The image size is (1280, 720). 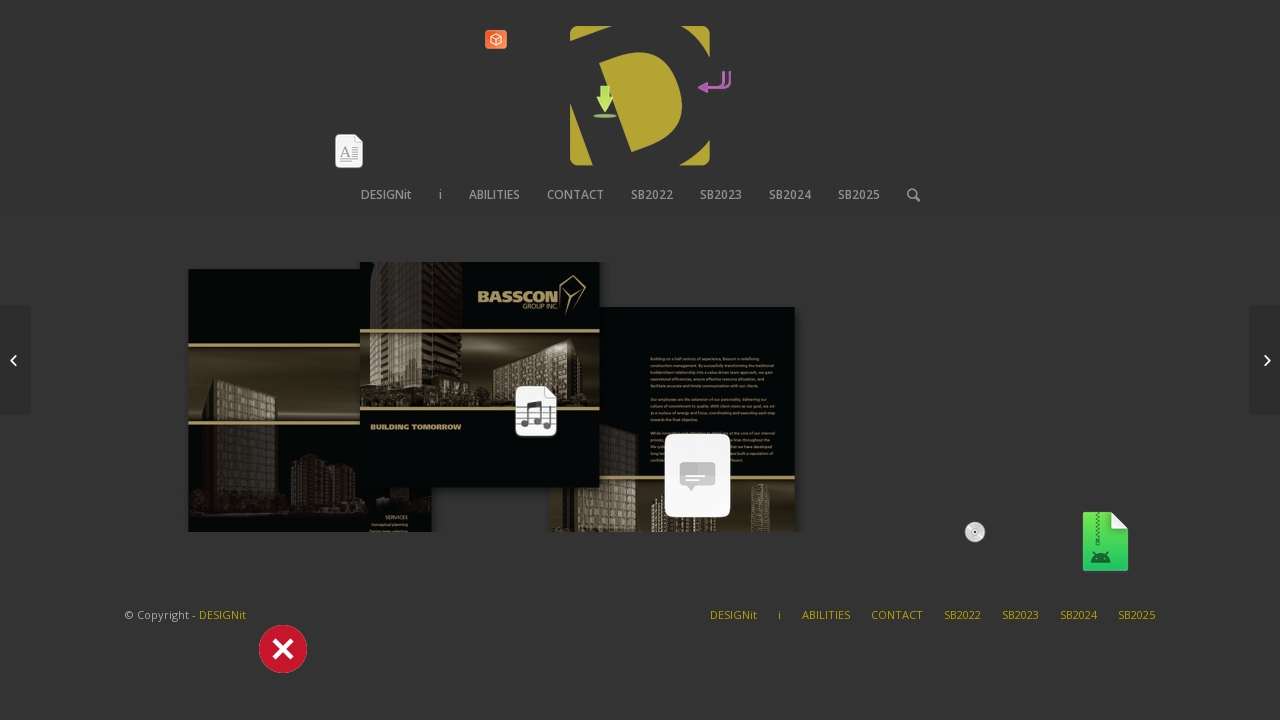 What do you see at coordinates (714, 80) in the screenshot?
I see `reply to all recipients in an email thread` at bounding box center [714, 80].